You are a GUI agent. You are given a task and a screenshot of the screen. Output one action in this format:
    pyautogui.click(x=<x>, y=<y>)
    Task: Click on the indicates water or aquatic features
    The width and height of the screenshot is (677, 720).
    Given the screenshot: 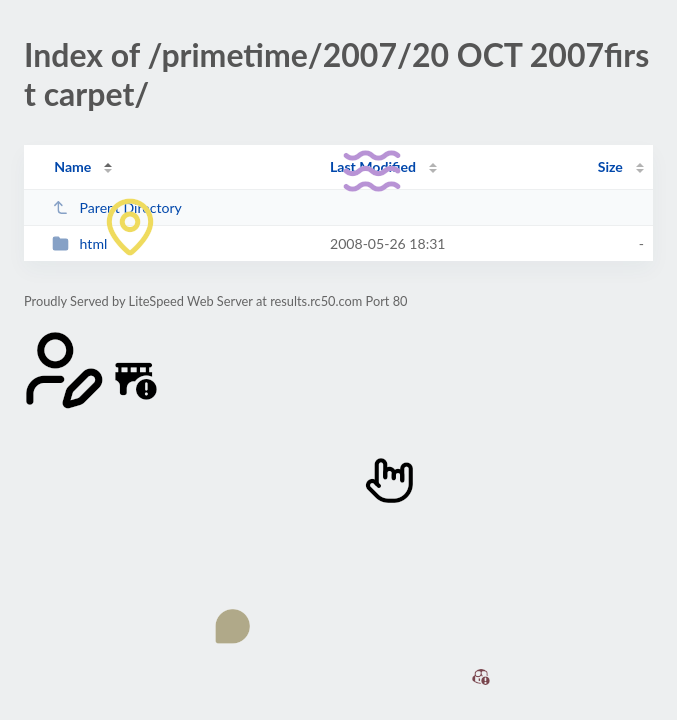 What is the action you would take?
    pyautogui.click(x=372, y=171)
    